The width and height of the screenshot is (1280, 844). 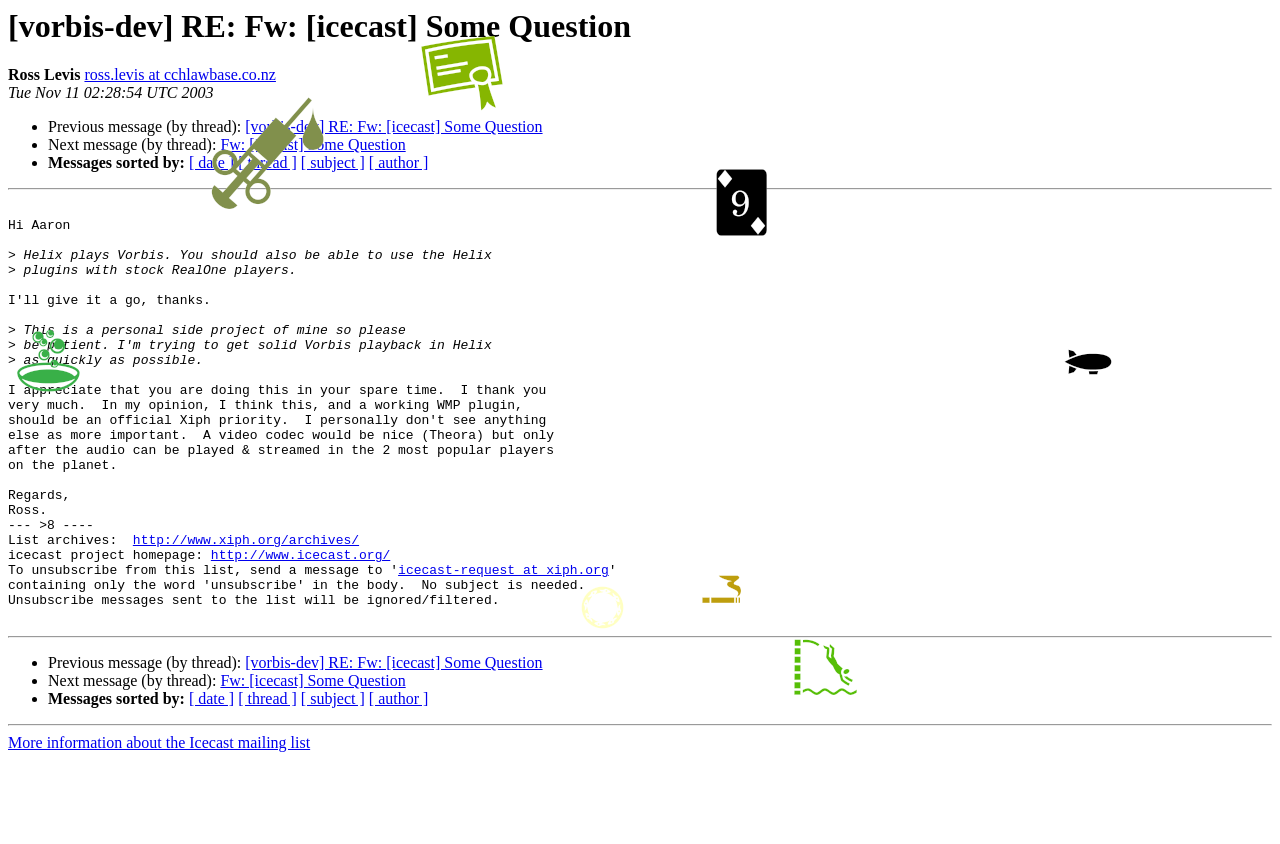 What do you see at coordinates (268, 153) in the screenshot?
I see `indicates a medical test or blood sample` at bounding box center [268, 153].